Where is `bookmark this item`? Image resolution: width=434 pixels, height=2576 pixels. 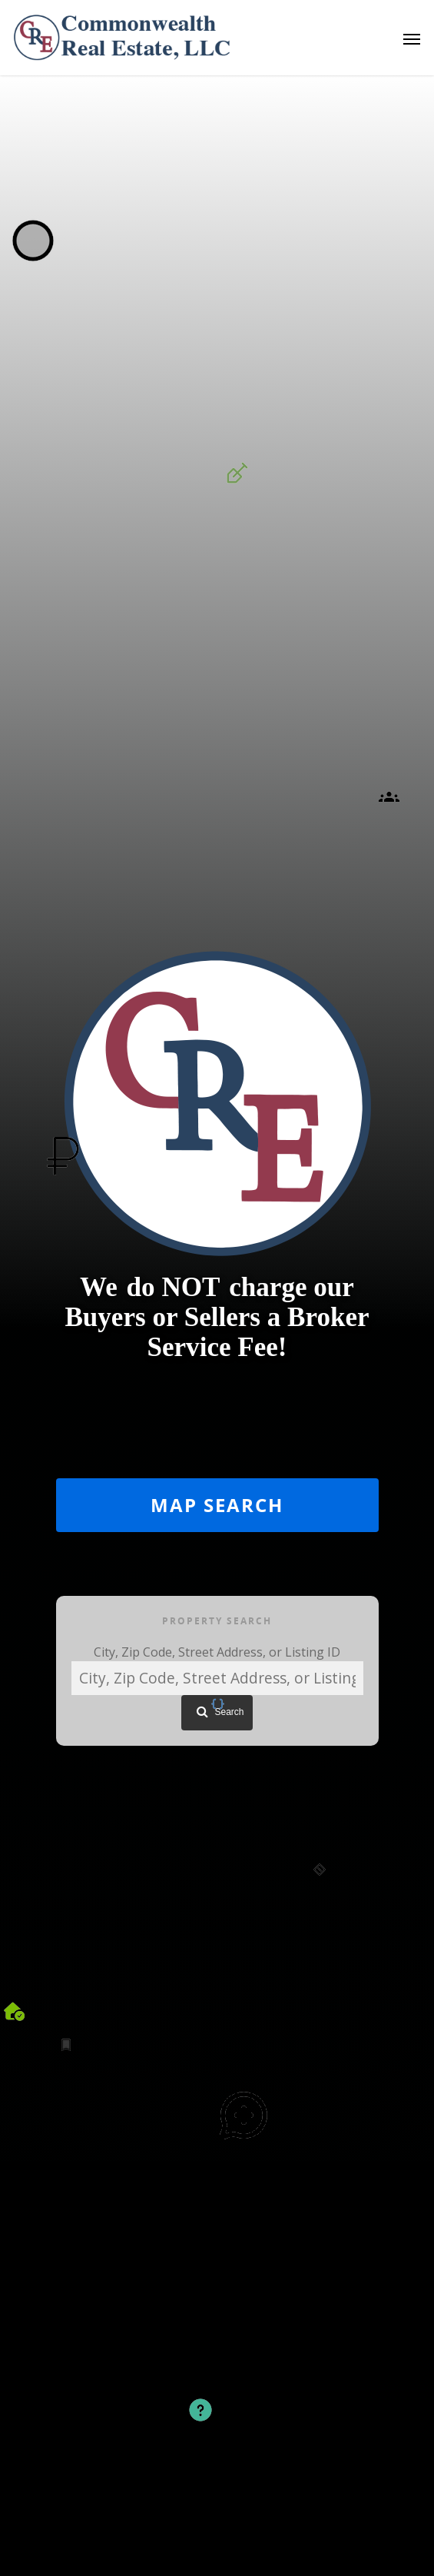 bookmark this item is located at coordinates (66, 2045).